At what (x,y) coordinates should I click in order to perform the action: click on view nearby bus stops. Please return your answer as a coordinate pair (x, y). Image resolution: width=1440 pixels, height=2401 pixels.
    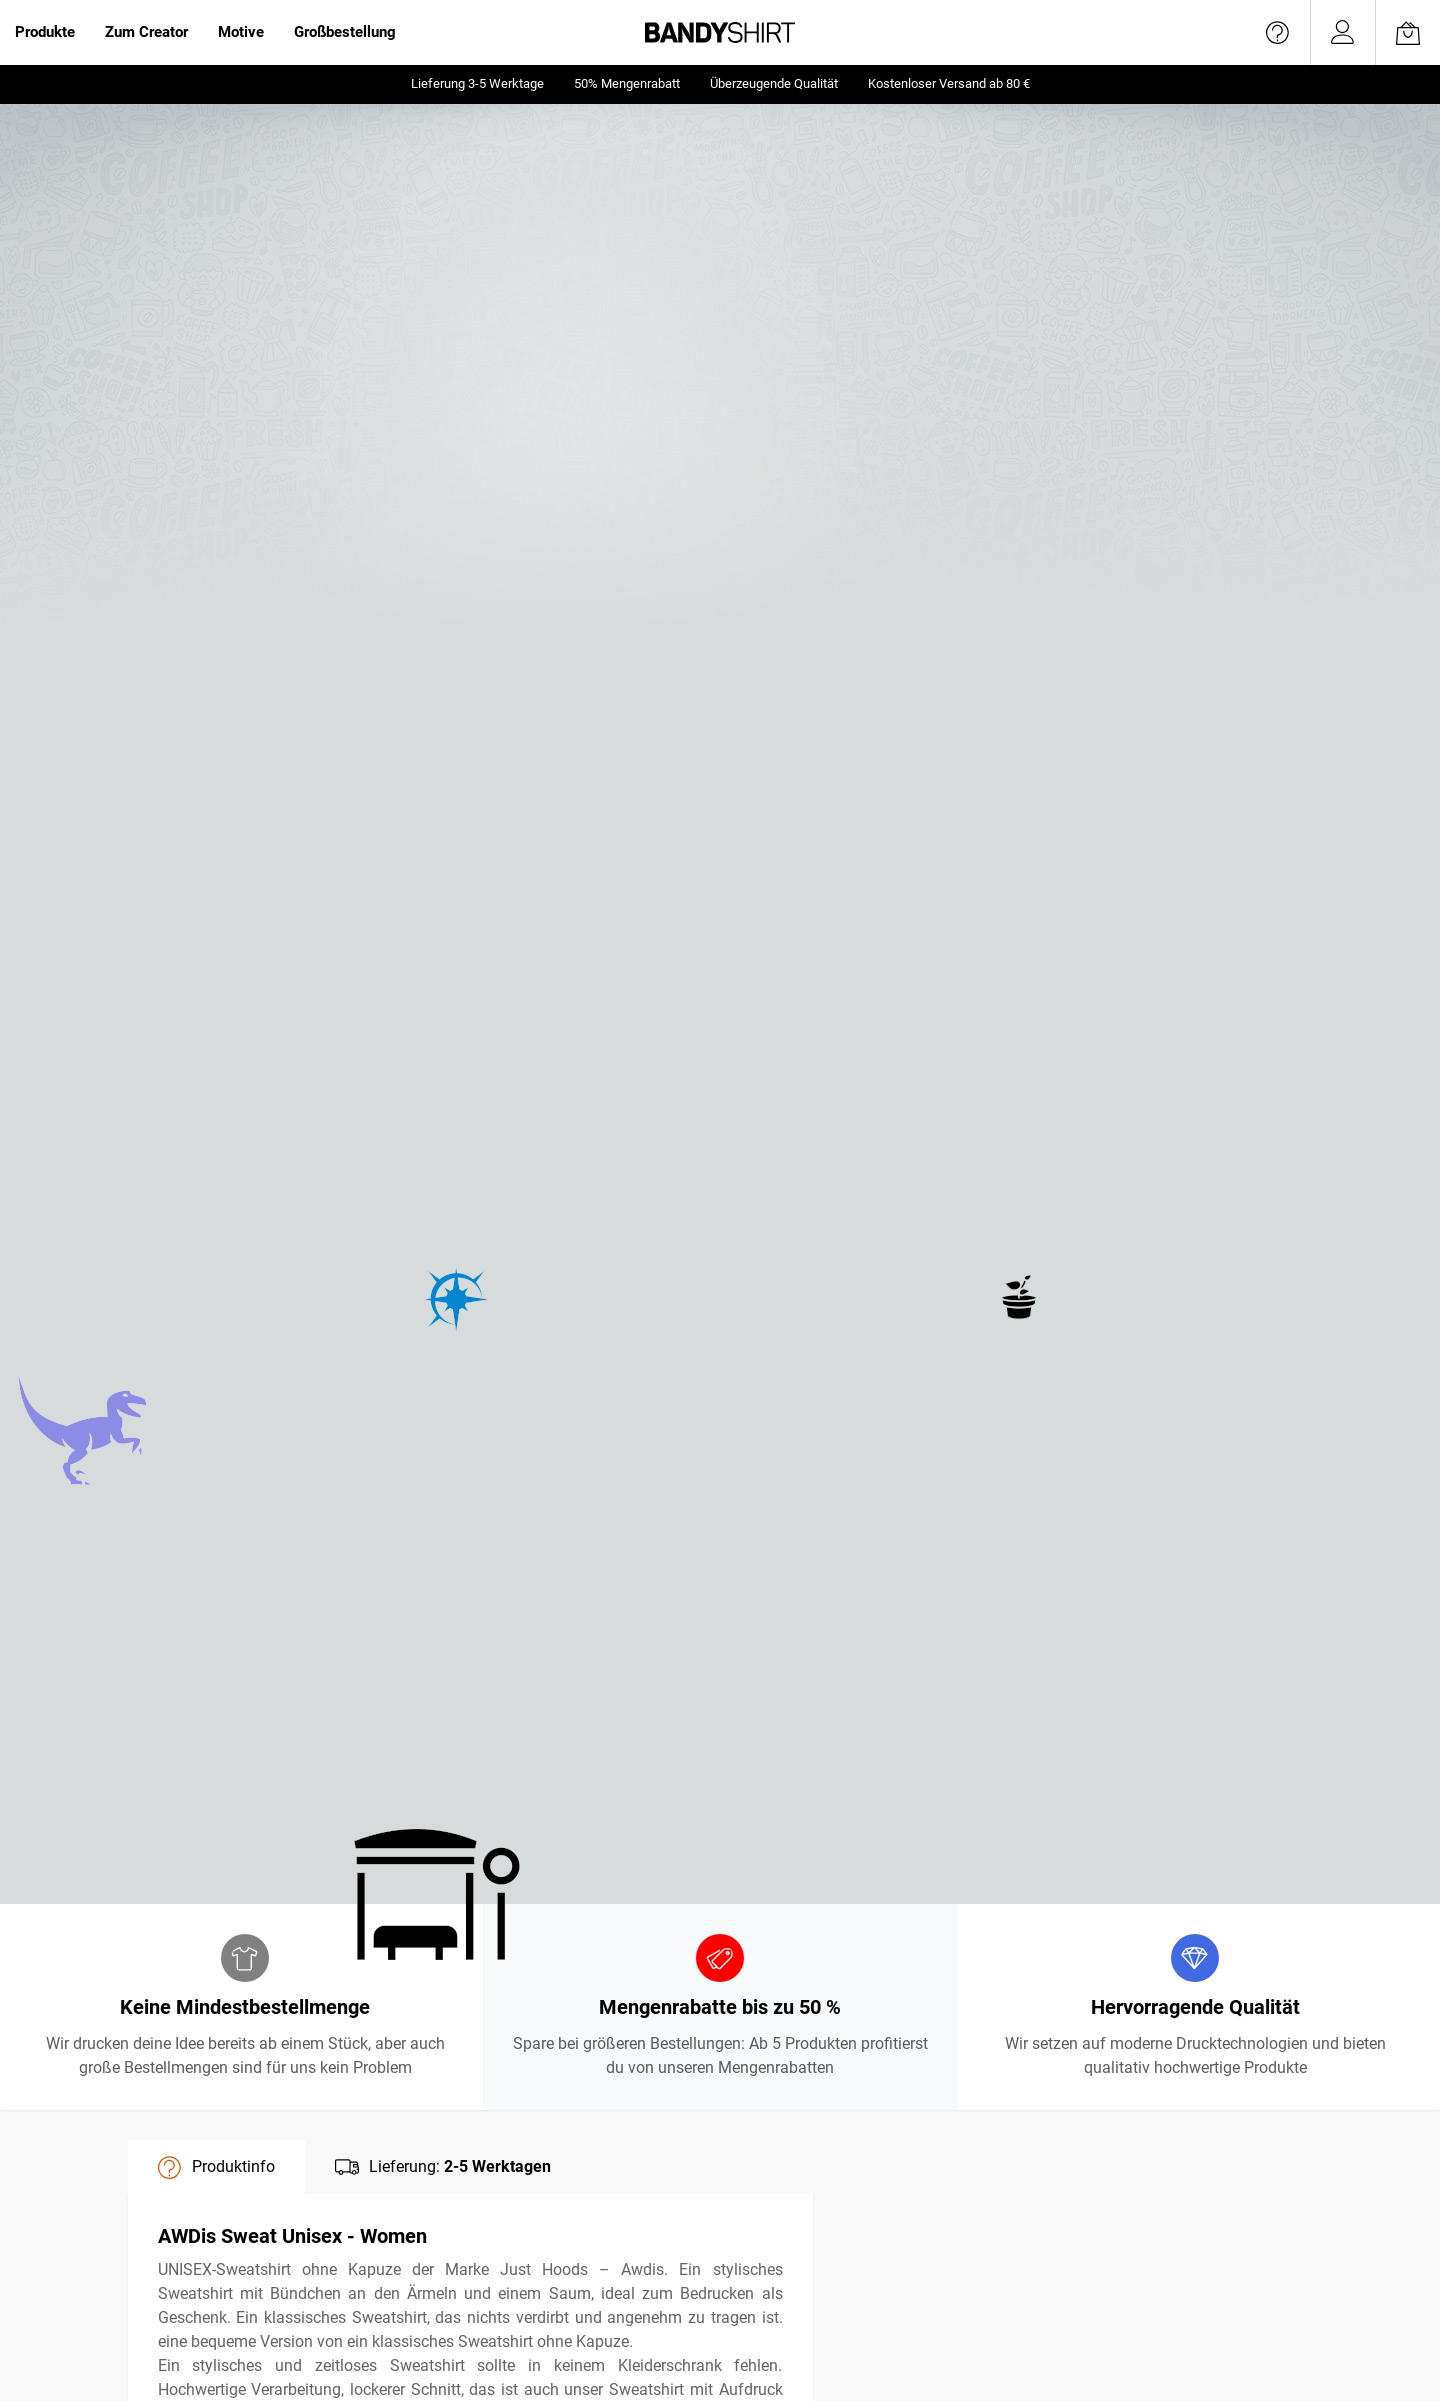
    Looking at the image, I should click on (436, 1894).